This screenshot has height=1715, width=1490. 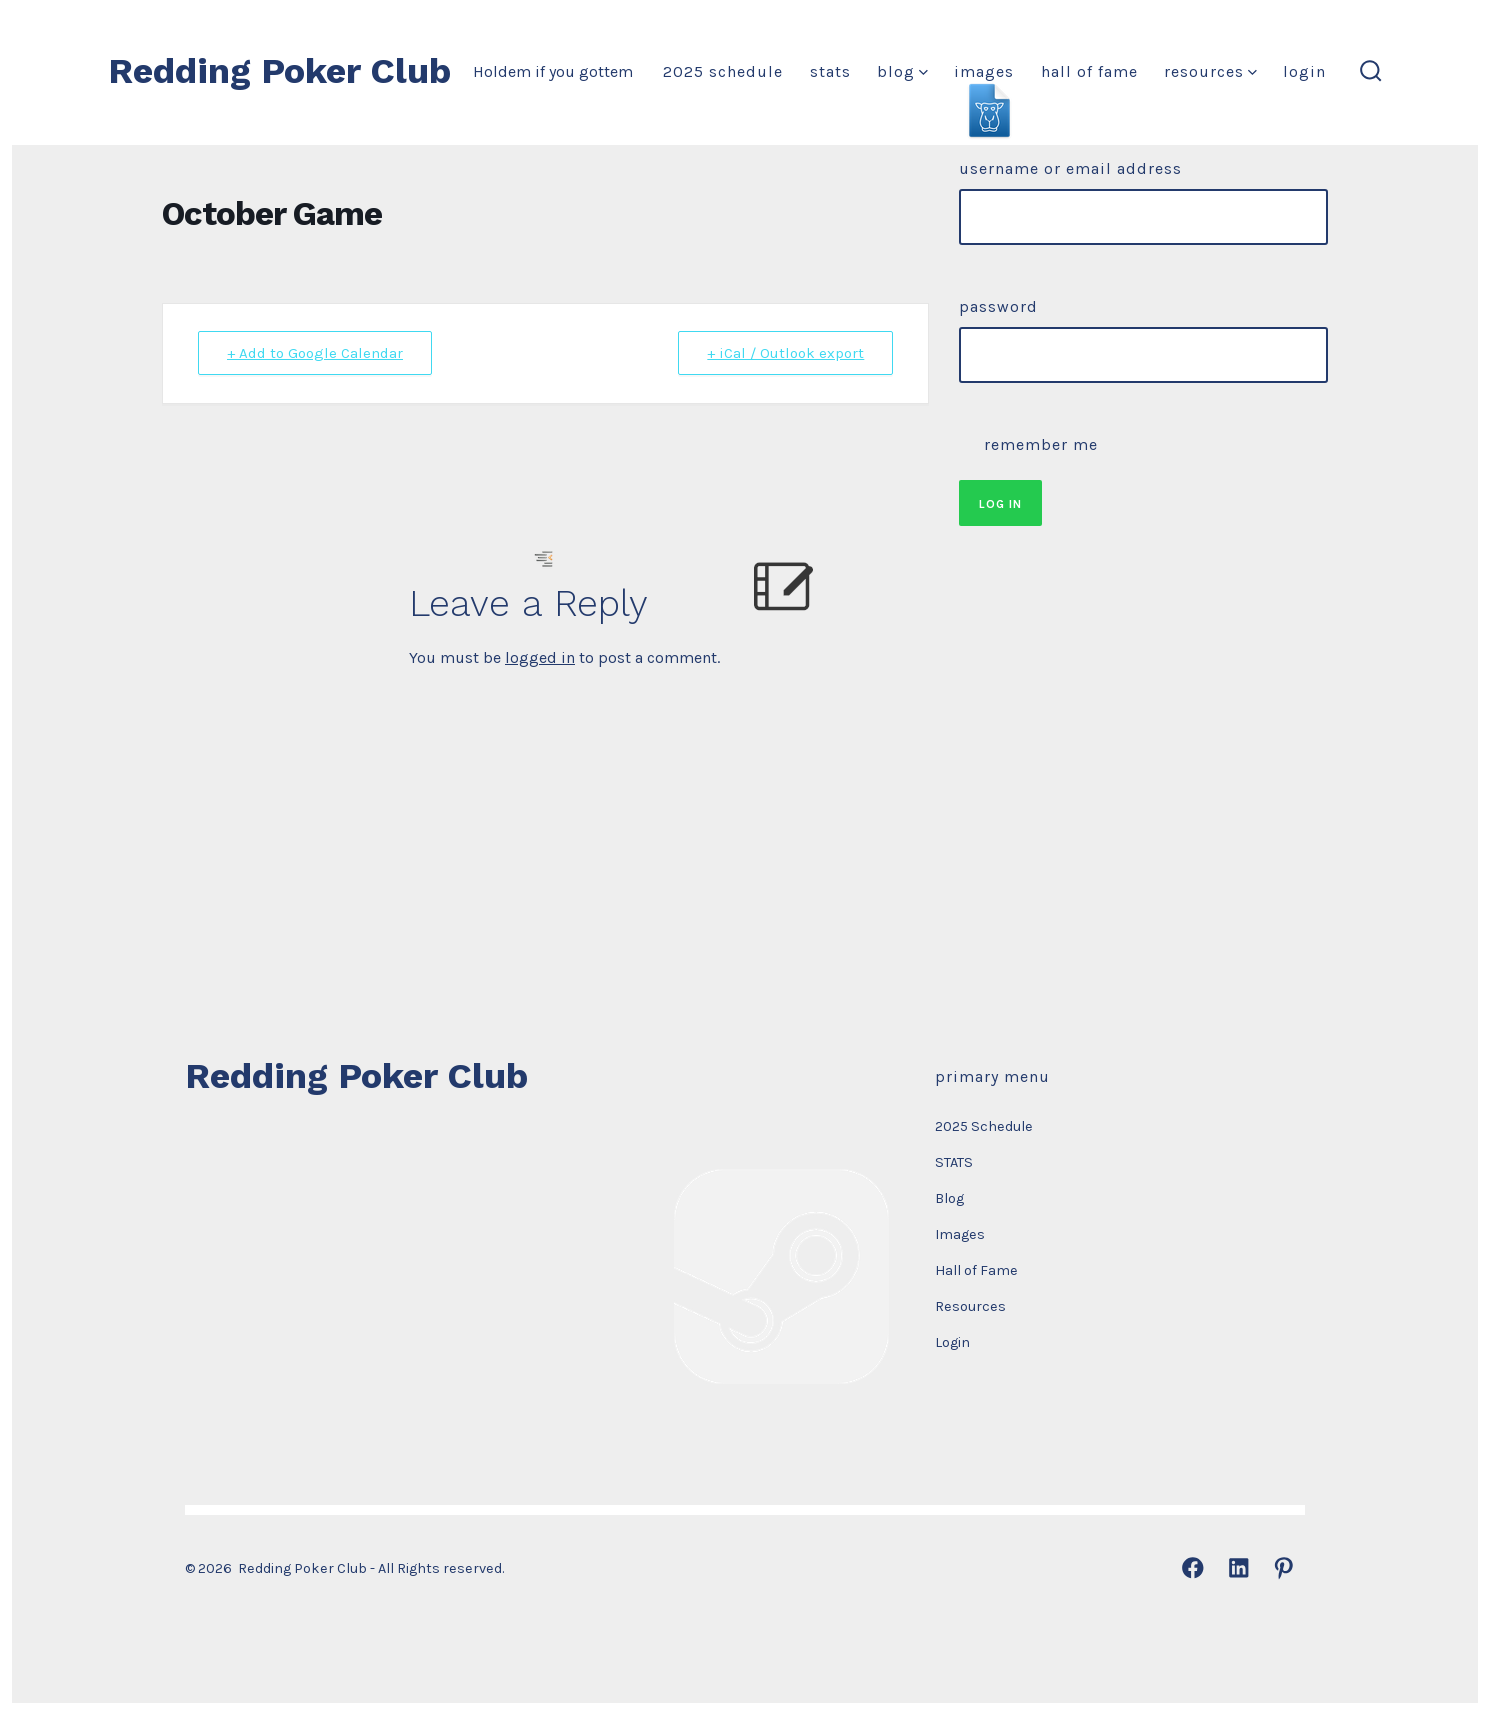 What do you see at coordinates (783, 584) in the screenshot?
I see `graphics tablet input device` at bounding box center [783, 584].